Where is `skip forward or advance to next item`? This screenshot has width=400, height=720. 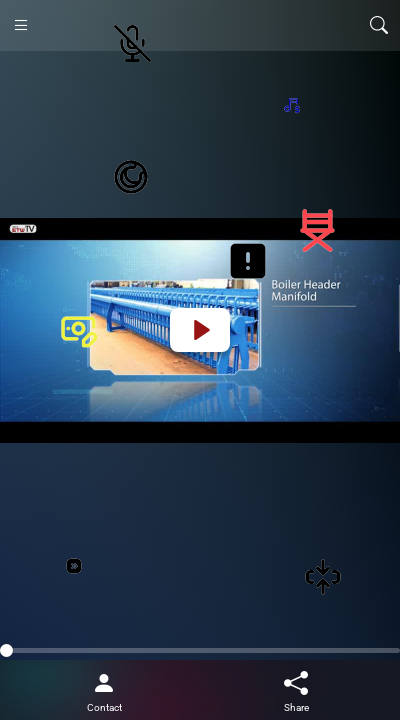 skip forward or advance to next item is located at coordinates (74, 566).